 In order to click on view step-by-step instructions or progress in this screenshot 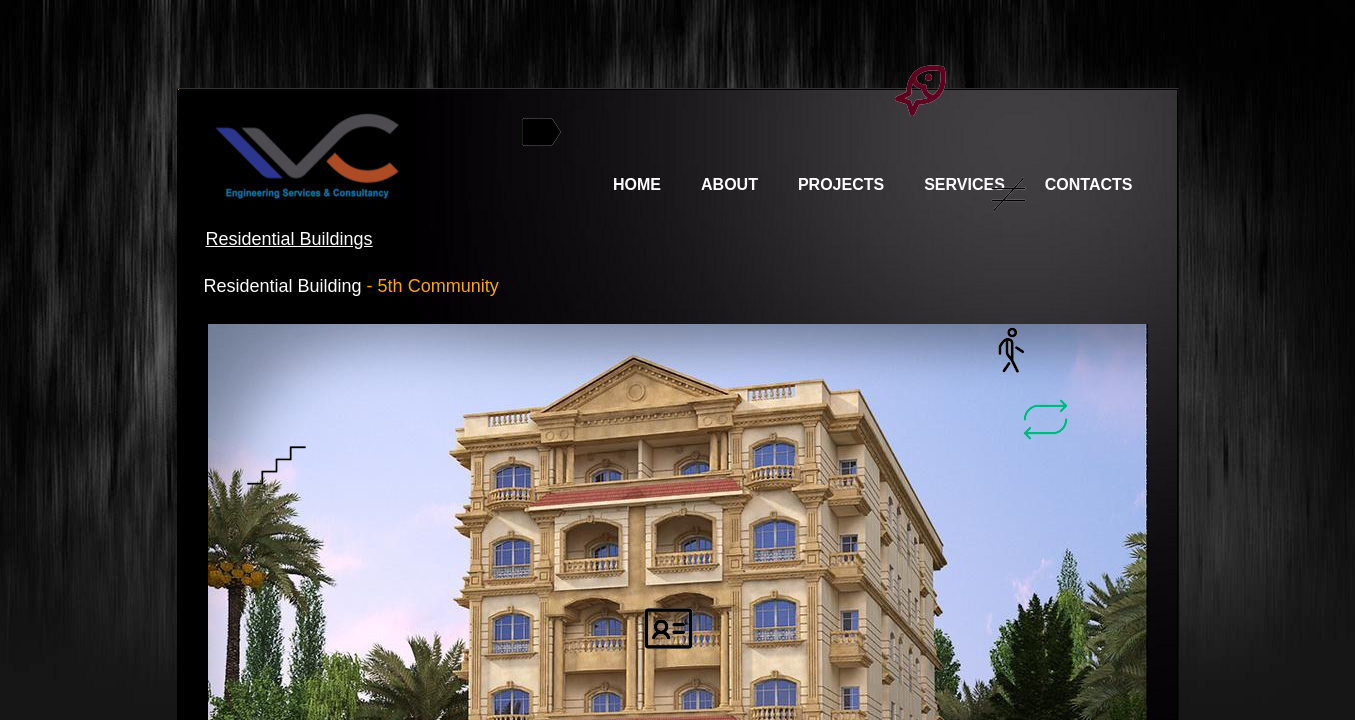, I will do `click(276, 465)`.